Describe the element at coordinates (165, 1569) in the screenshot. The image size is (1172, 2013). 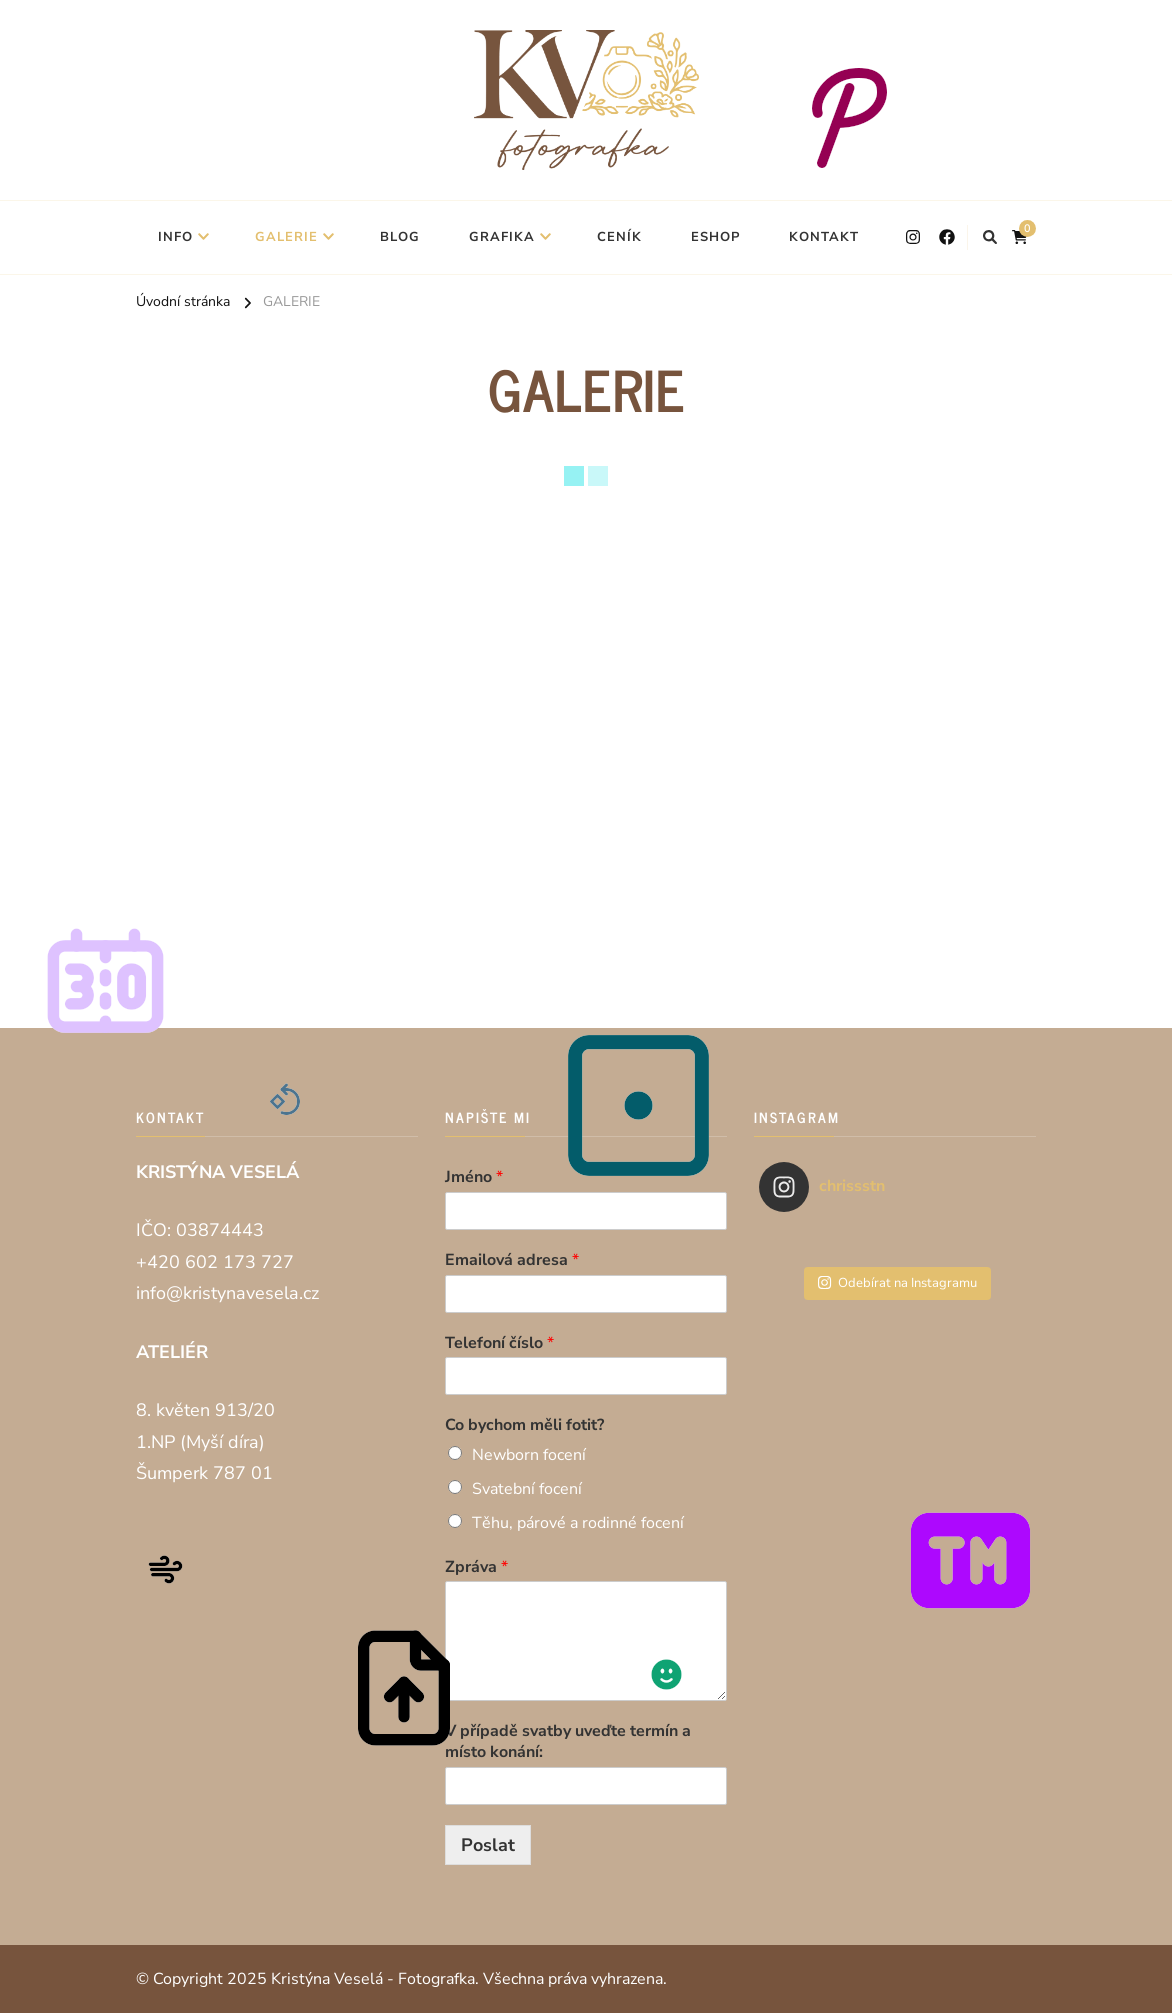
I see `view current wind conditions` at that location.